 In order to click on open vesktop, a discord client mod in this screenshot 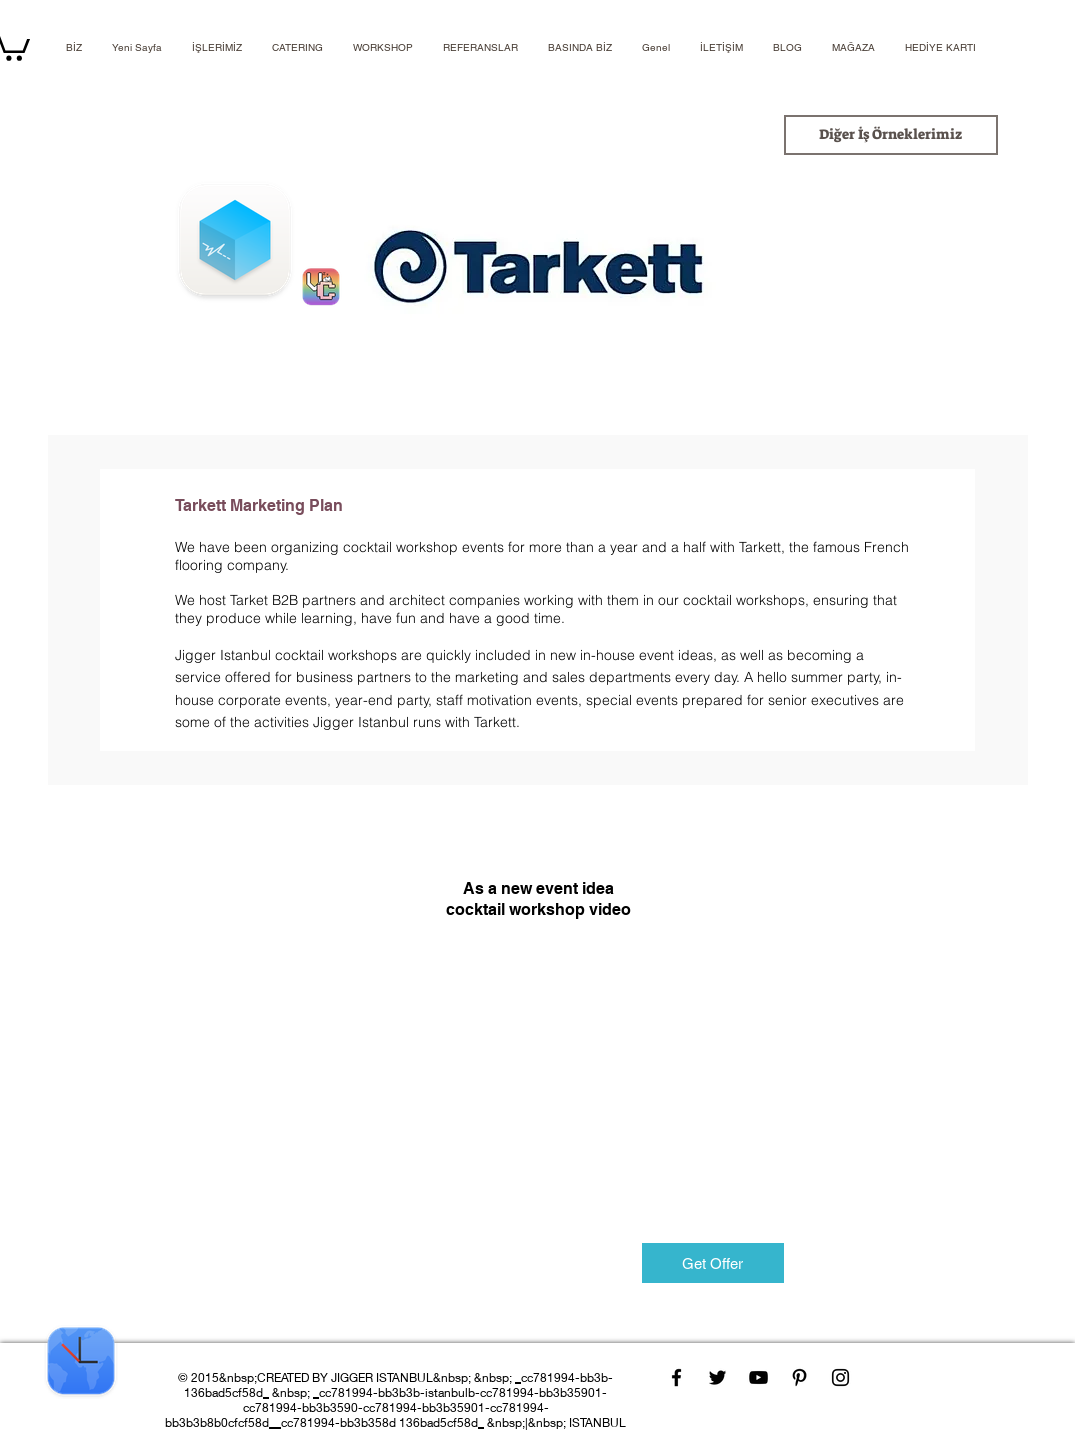, I will do `click(321, 286)`.